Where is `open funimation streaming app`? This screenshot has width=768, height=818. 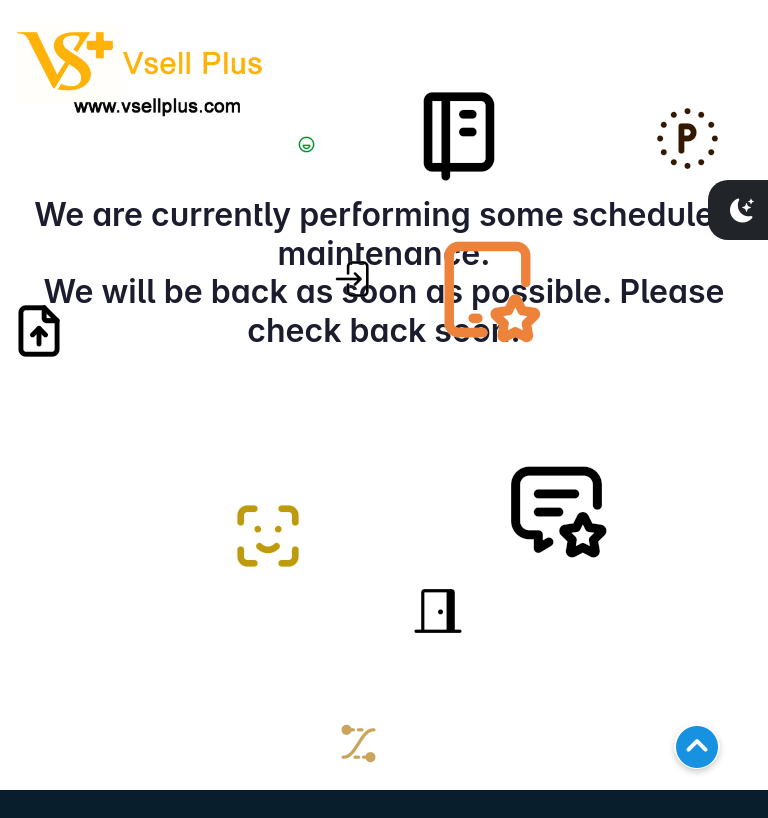 open funimation streaming app is located at coordinates (306, 144).